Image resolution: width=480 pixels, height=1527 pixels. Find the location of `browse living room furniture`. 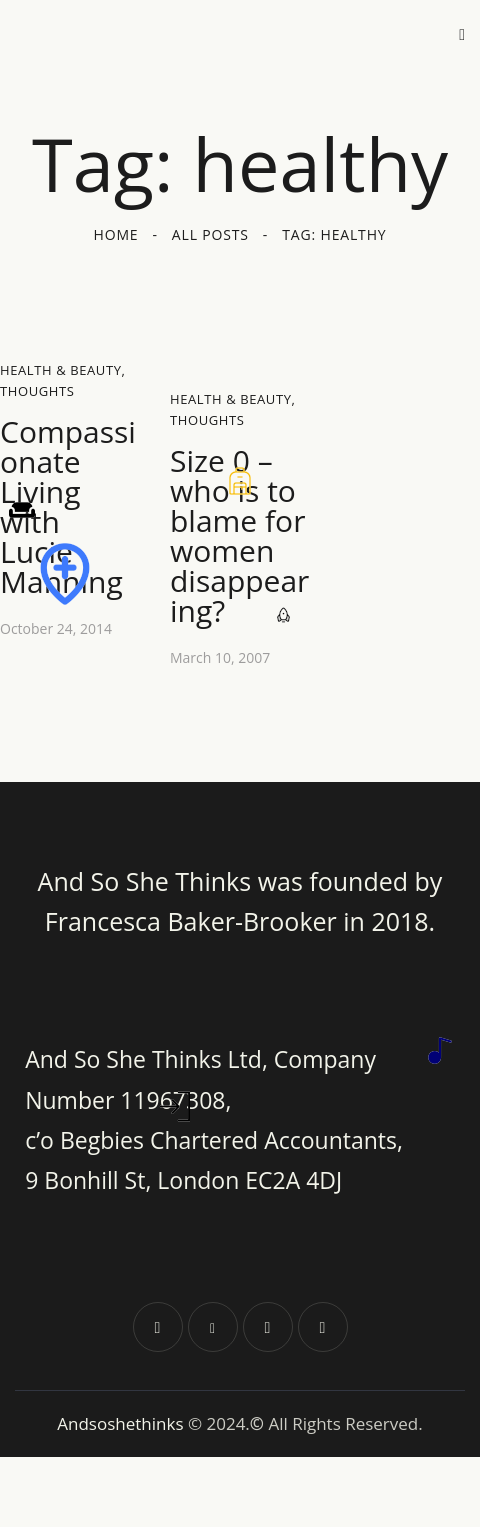

browse living room furniture is located at coordinates (22, 510).